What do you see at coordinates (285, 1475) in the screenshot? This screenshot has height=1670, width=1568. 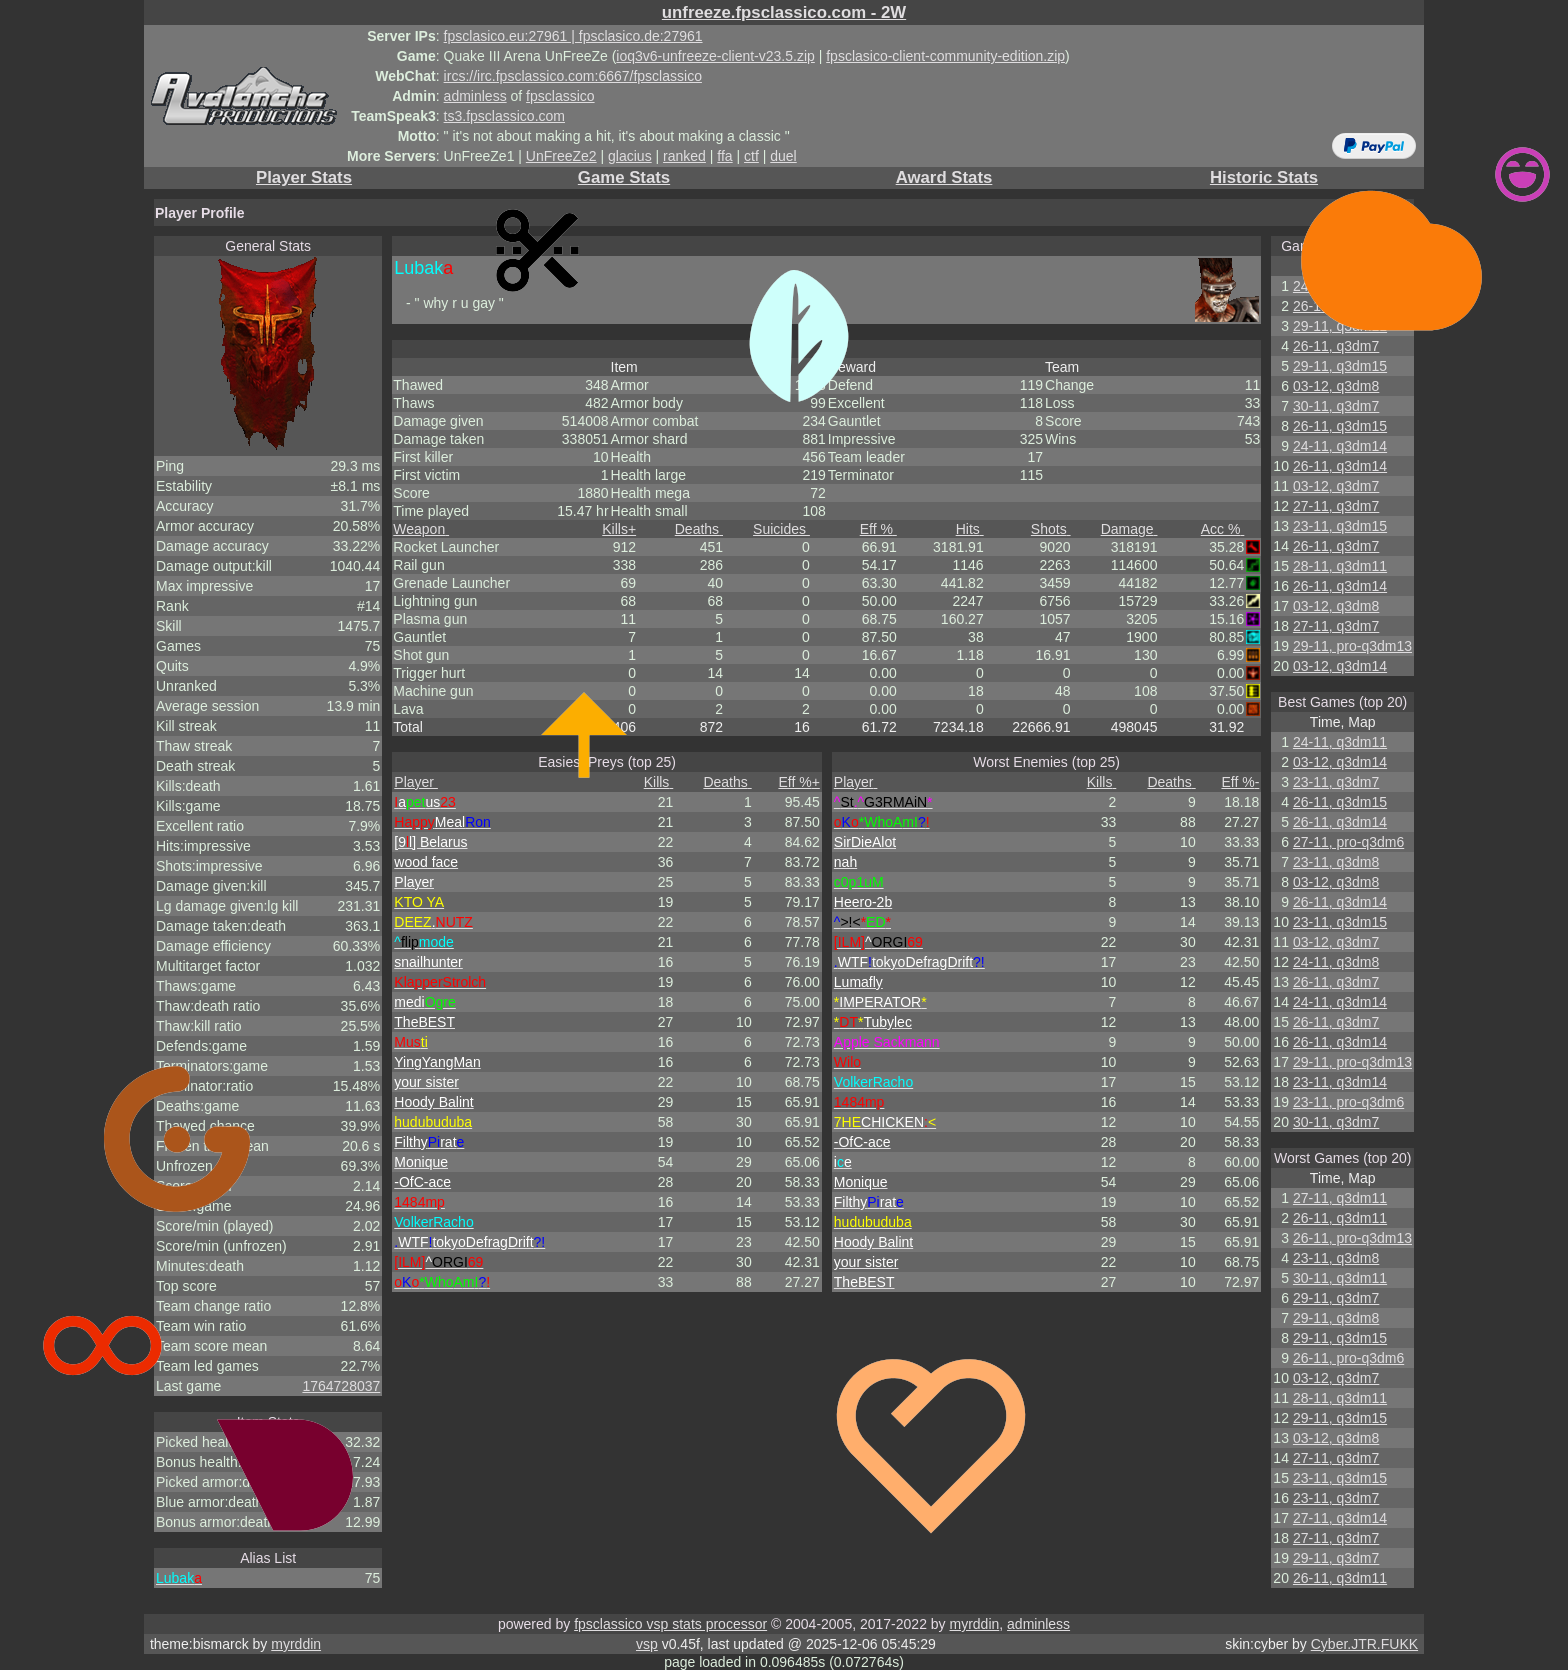 I see `open netdata monitoring dashboard` at bounding box center [285, 1475].